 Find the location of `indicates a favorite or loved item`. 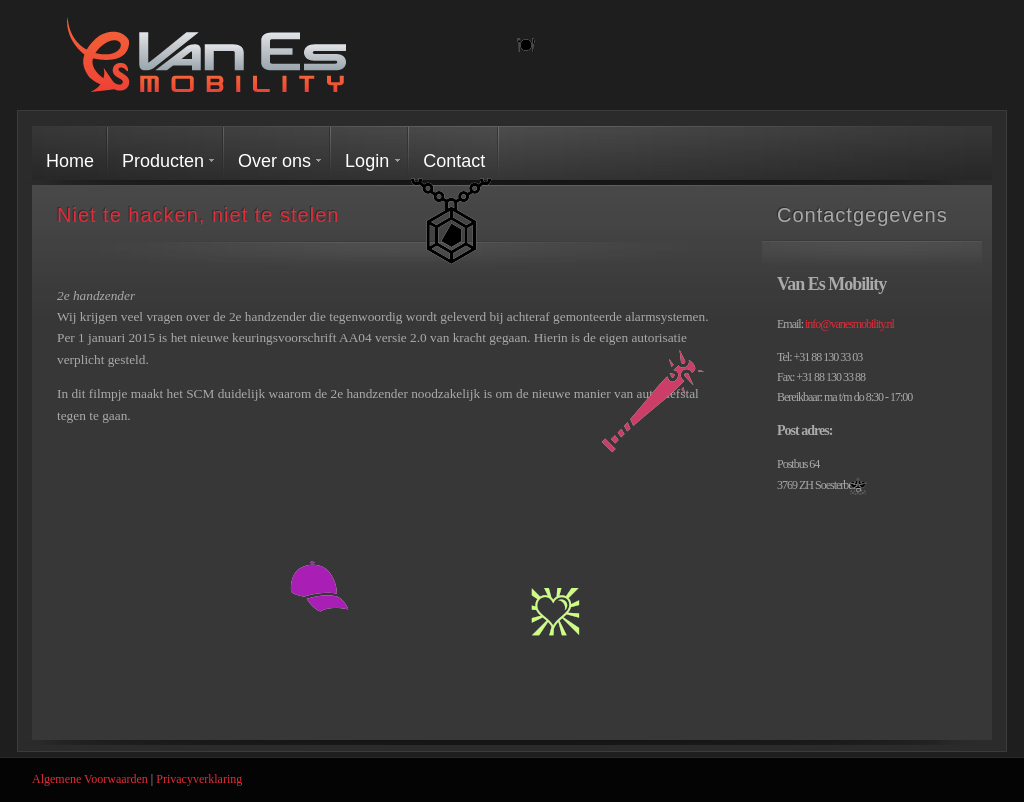

indicates a favorite or loved item is located at coordinates (555, 611).